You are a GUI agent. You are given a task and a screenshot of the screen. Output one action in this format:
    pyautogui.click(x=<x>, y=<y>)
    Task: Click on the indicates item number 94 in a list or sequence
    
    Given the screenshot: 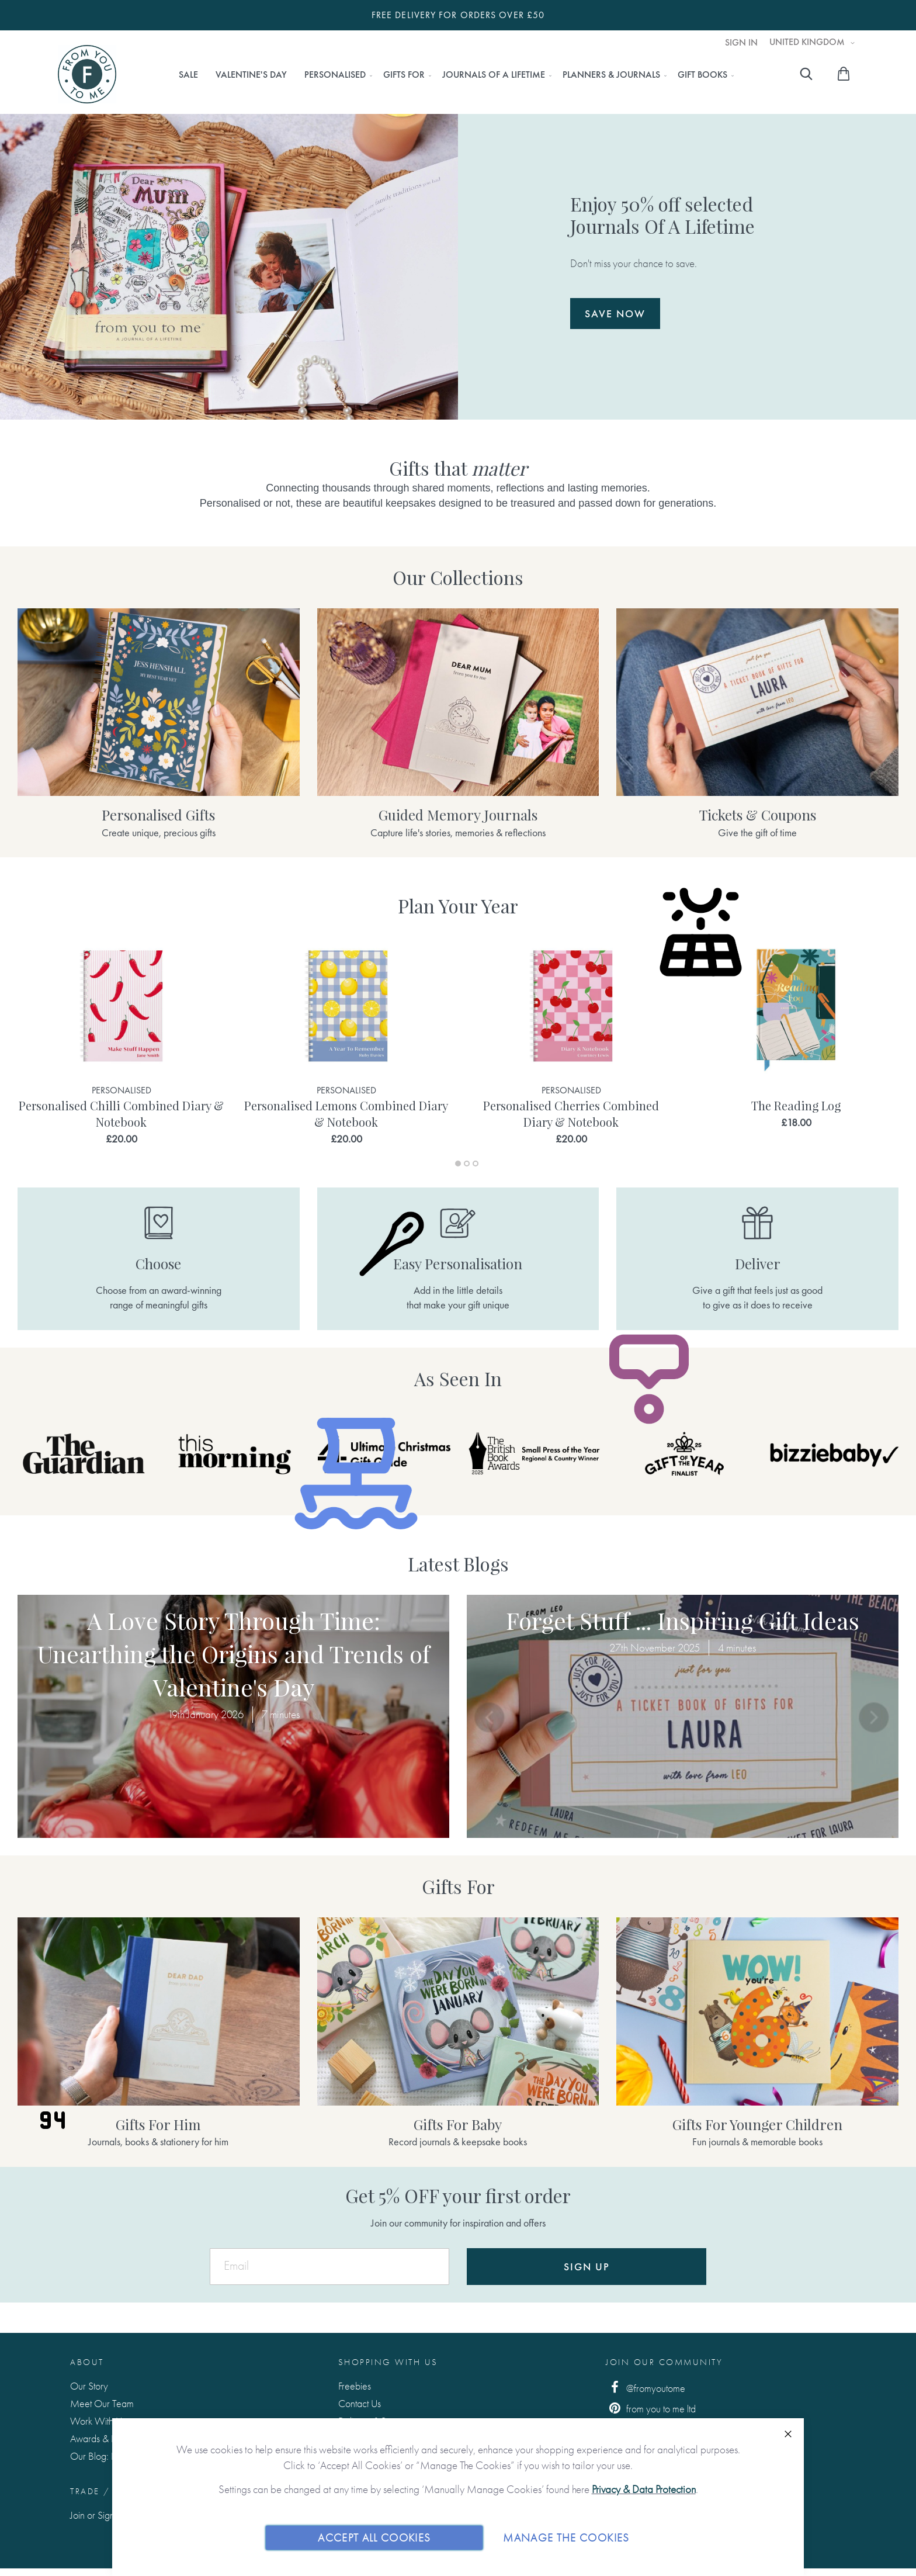 What is the action you would take?
    pyautogui.click(x=53, y=2120)
    